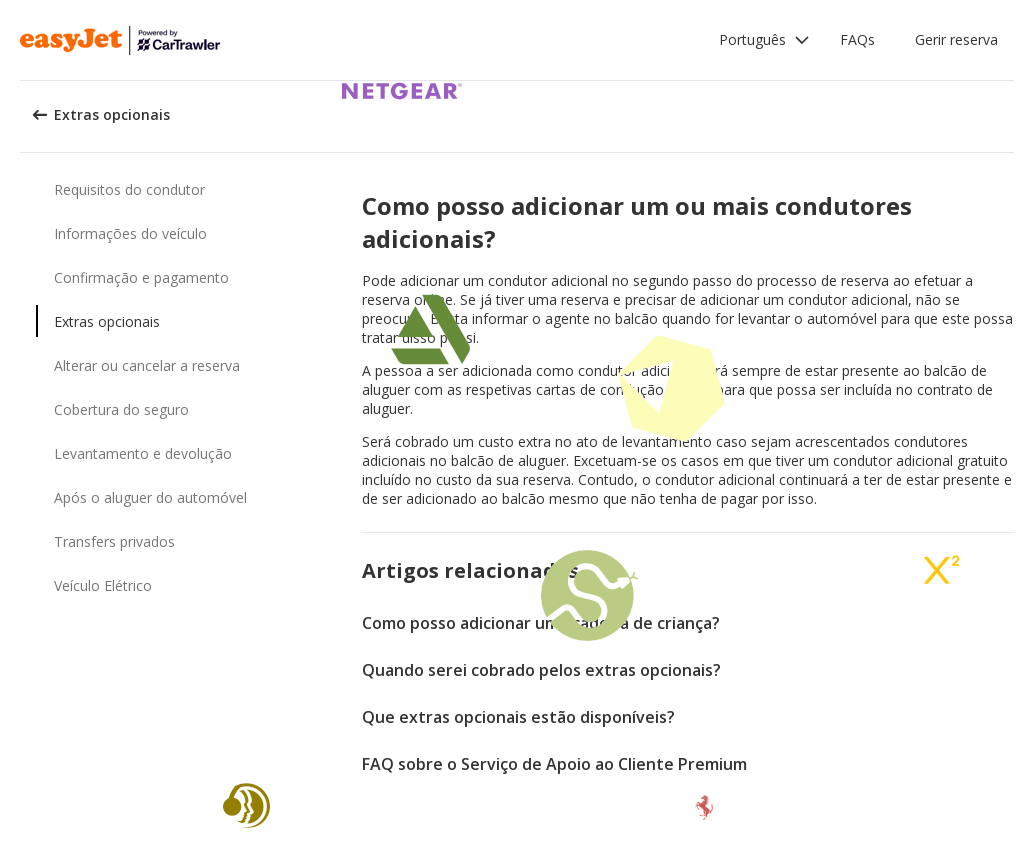  I want to click on open TeamSpeak voice chat application, so click(246, 805).